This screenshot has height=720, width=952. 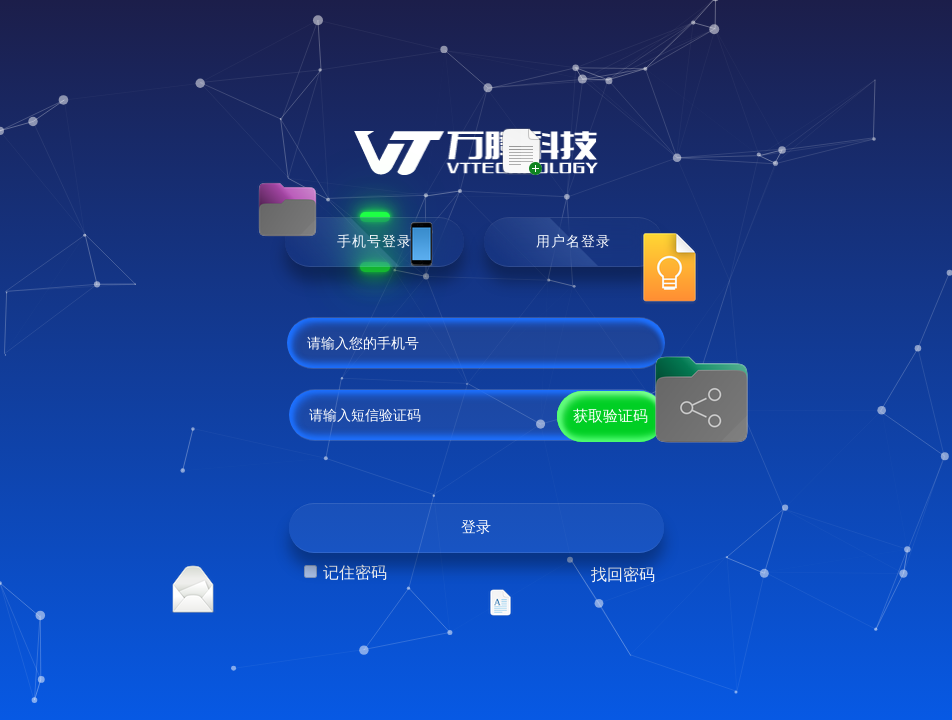 I want to click on open a google keep note file, so click(x=669, y=268).